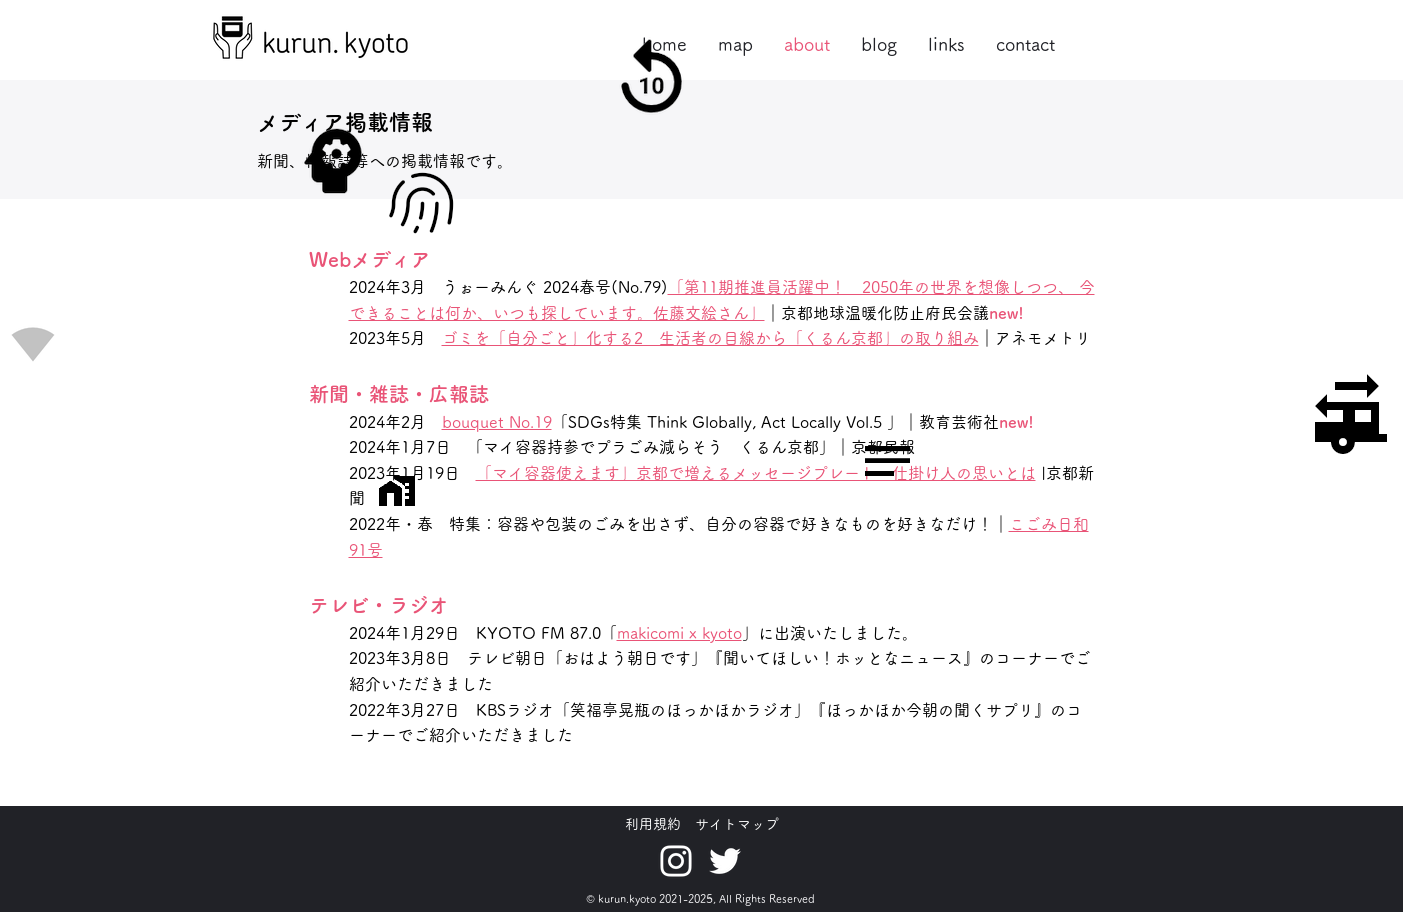  I want to click on indicates no wifi signal available, so click(33, 344).